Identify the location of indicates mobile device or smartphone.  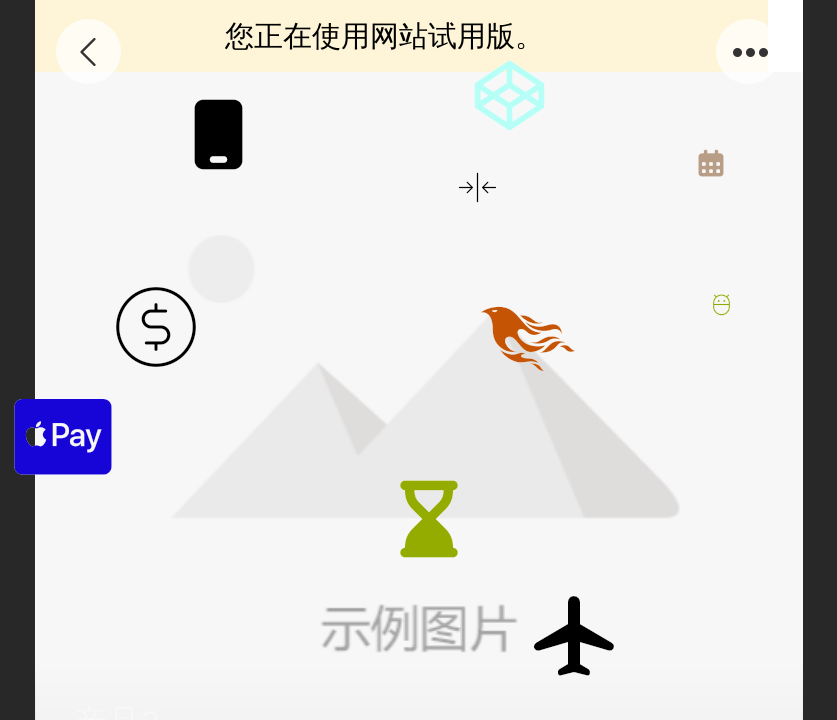
(218, 134).